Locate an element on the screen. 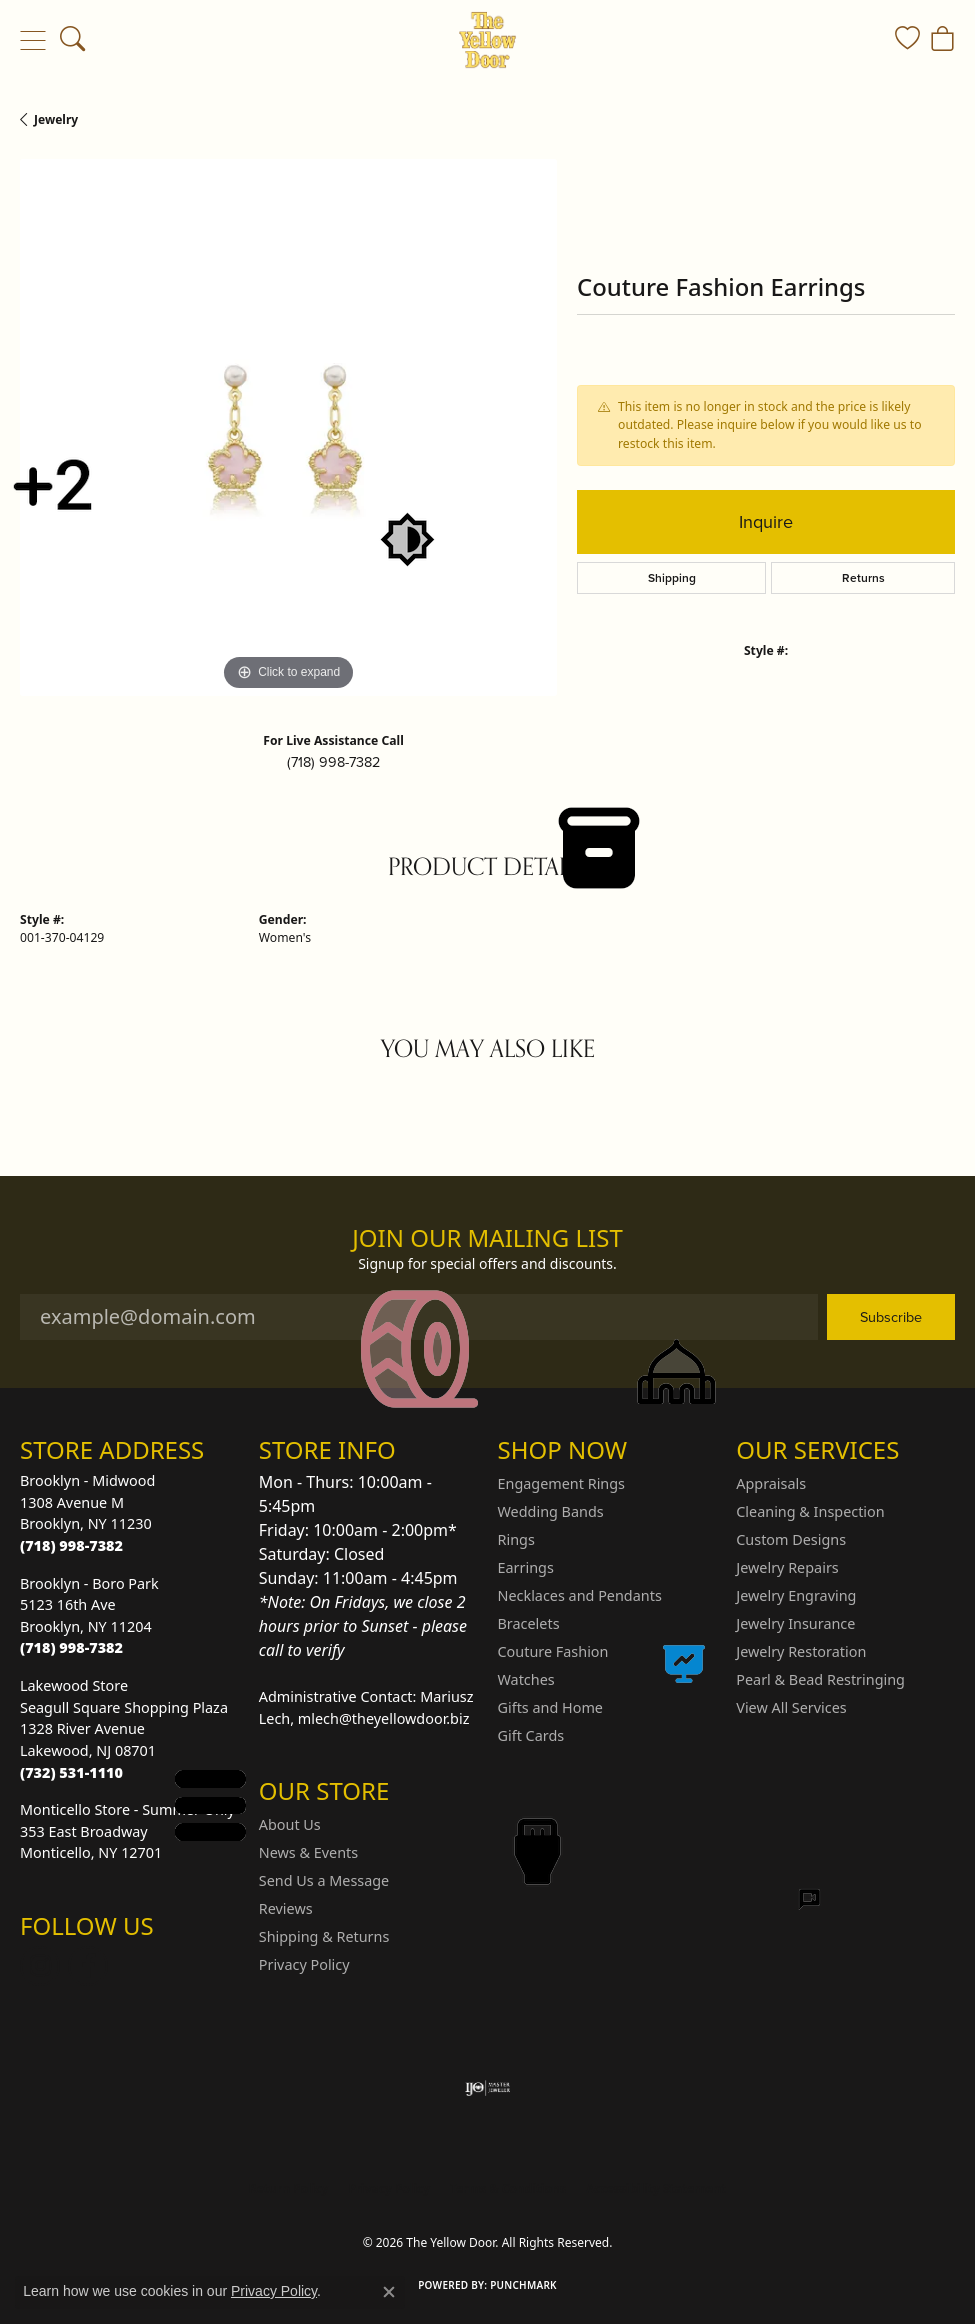 The width and height of the screenshot is (975, 2324). adjust screen brightness settings is located at coordinates (407, 539).